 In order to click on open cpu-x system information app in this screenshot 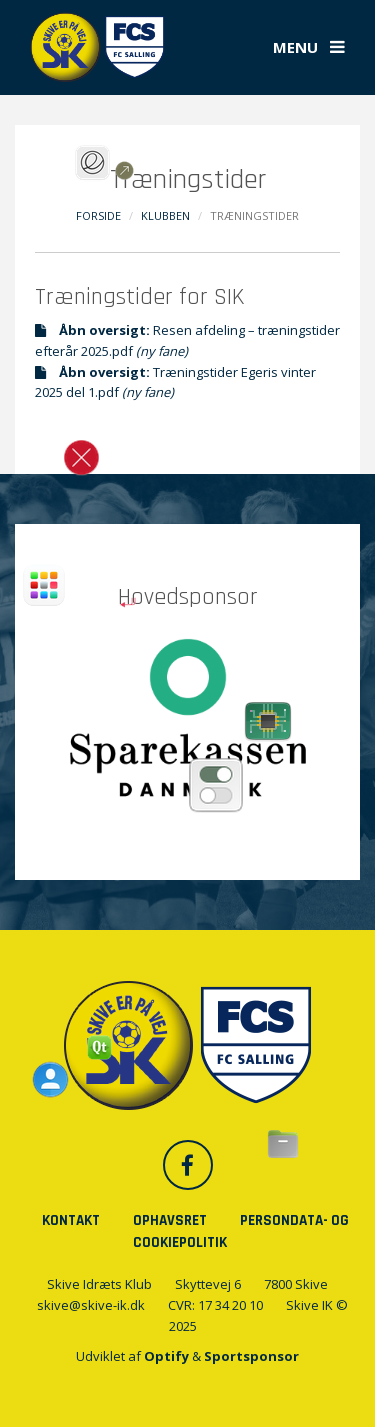, I will do `click(268, 721)`.